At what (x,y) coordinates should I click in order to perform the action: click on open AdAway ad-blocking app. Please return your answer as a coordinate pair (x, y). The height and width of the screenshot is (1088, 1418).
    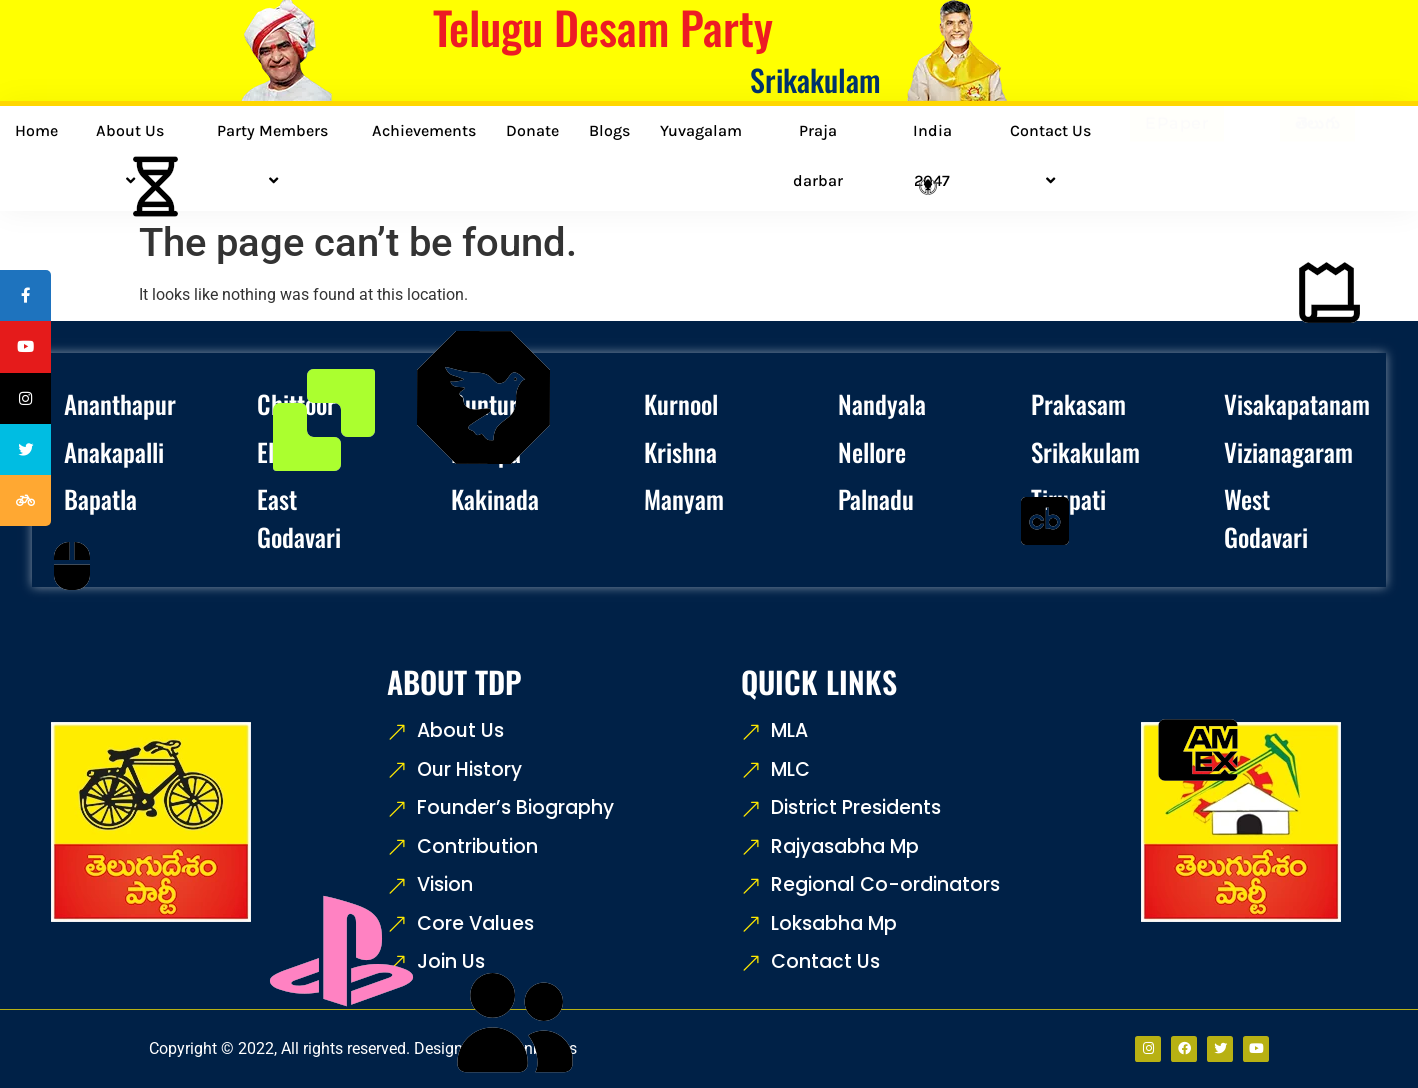
    Looking at the image, I should click on (483, 397).